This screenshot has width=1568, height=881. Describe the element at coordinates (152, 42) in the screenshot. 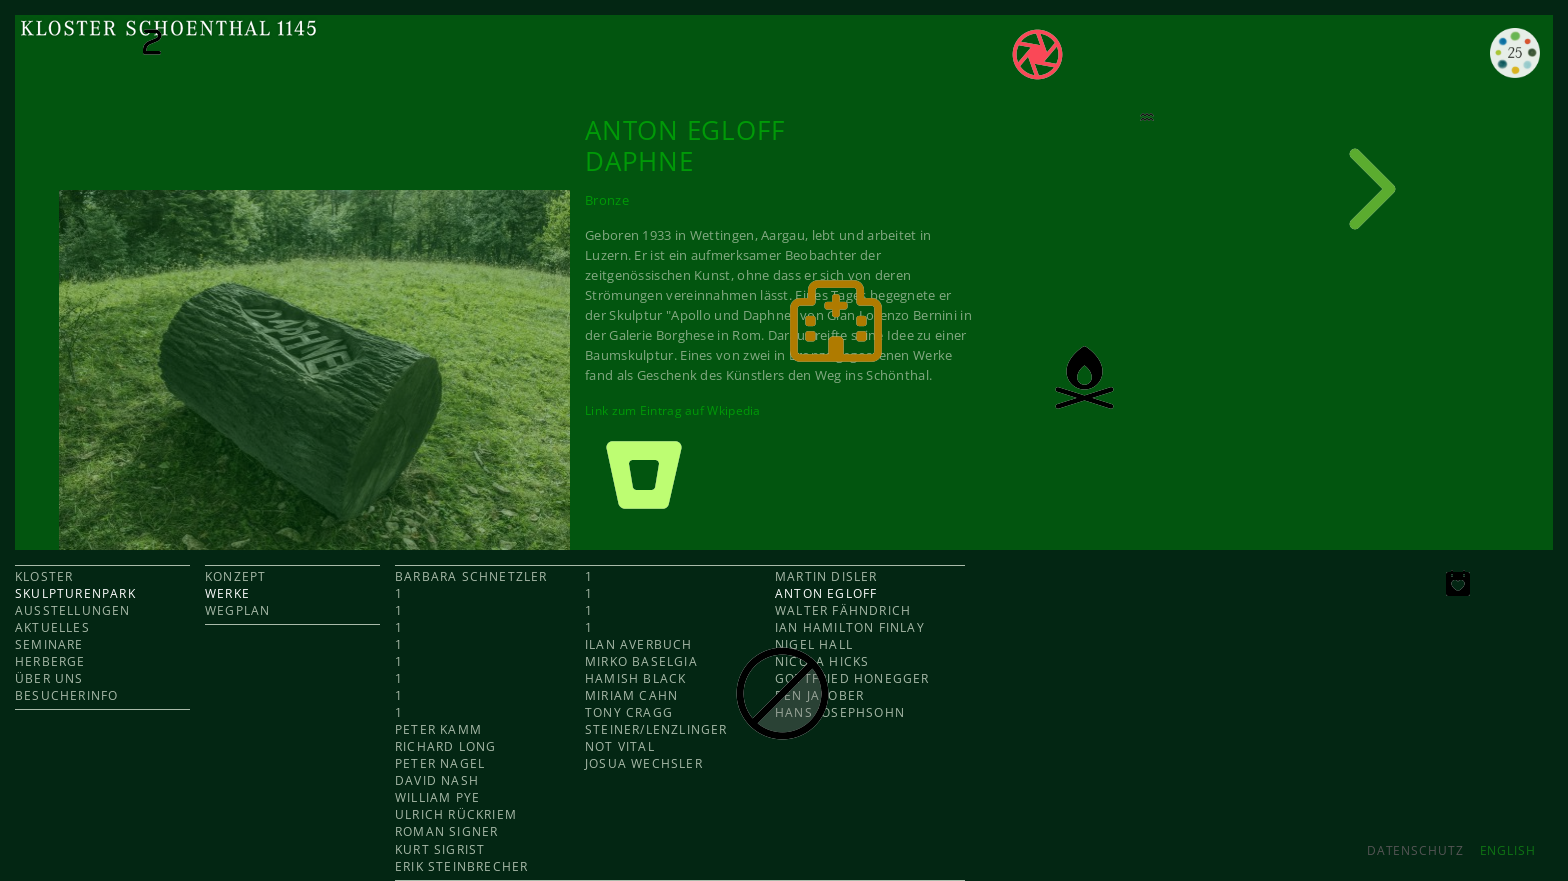

I see `indicates the number 2 or second item in a list` at that location.